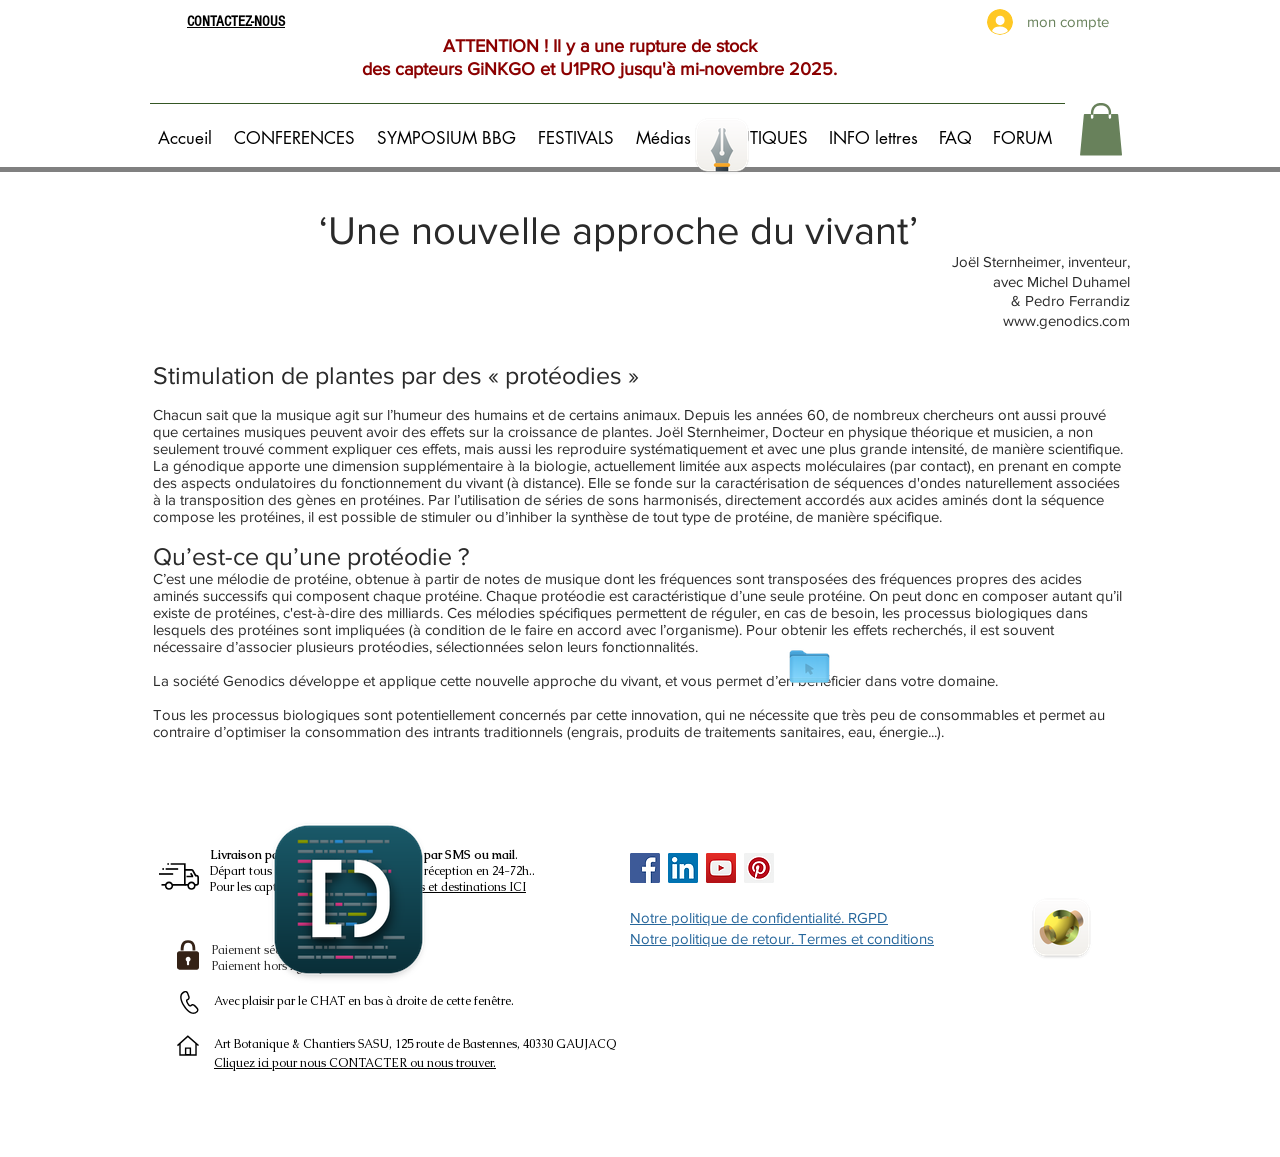 The width and height of the screenshot is (1280, 1157). I want to click on open words document editor, so click(722, 145).